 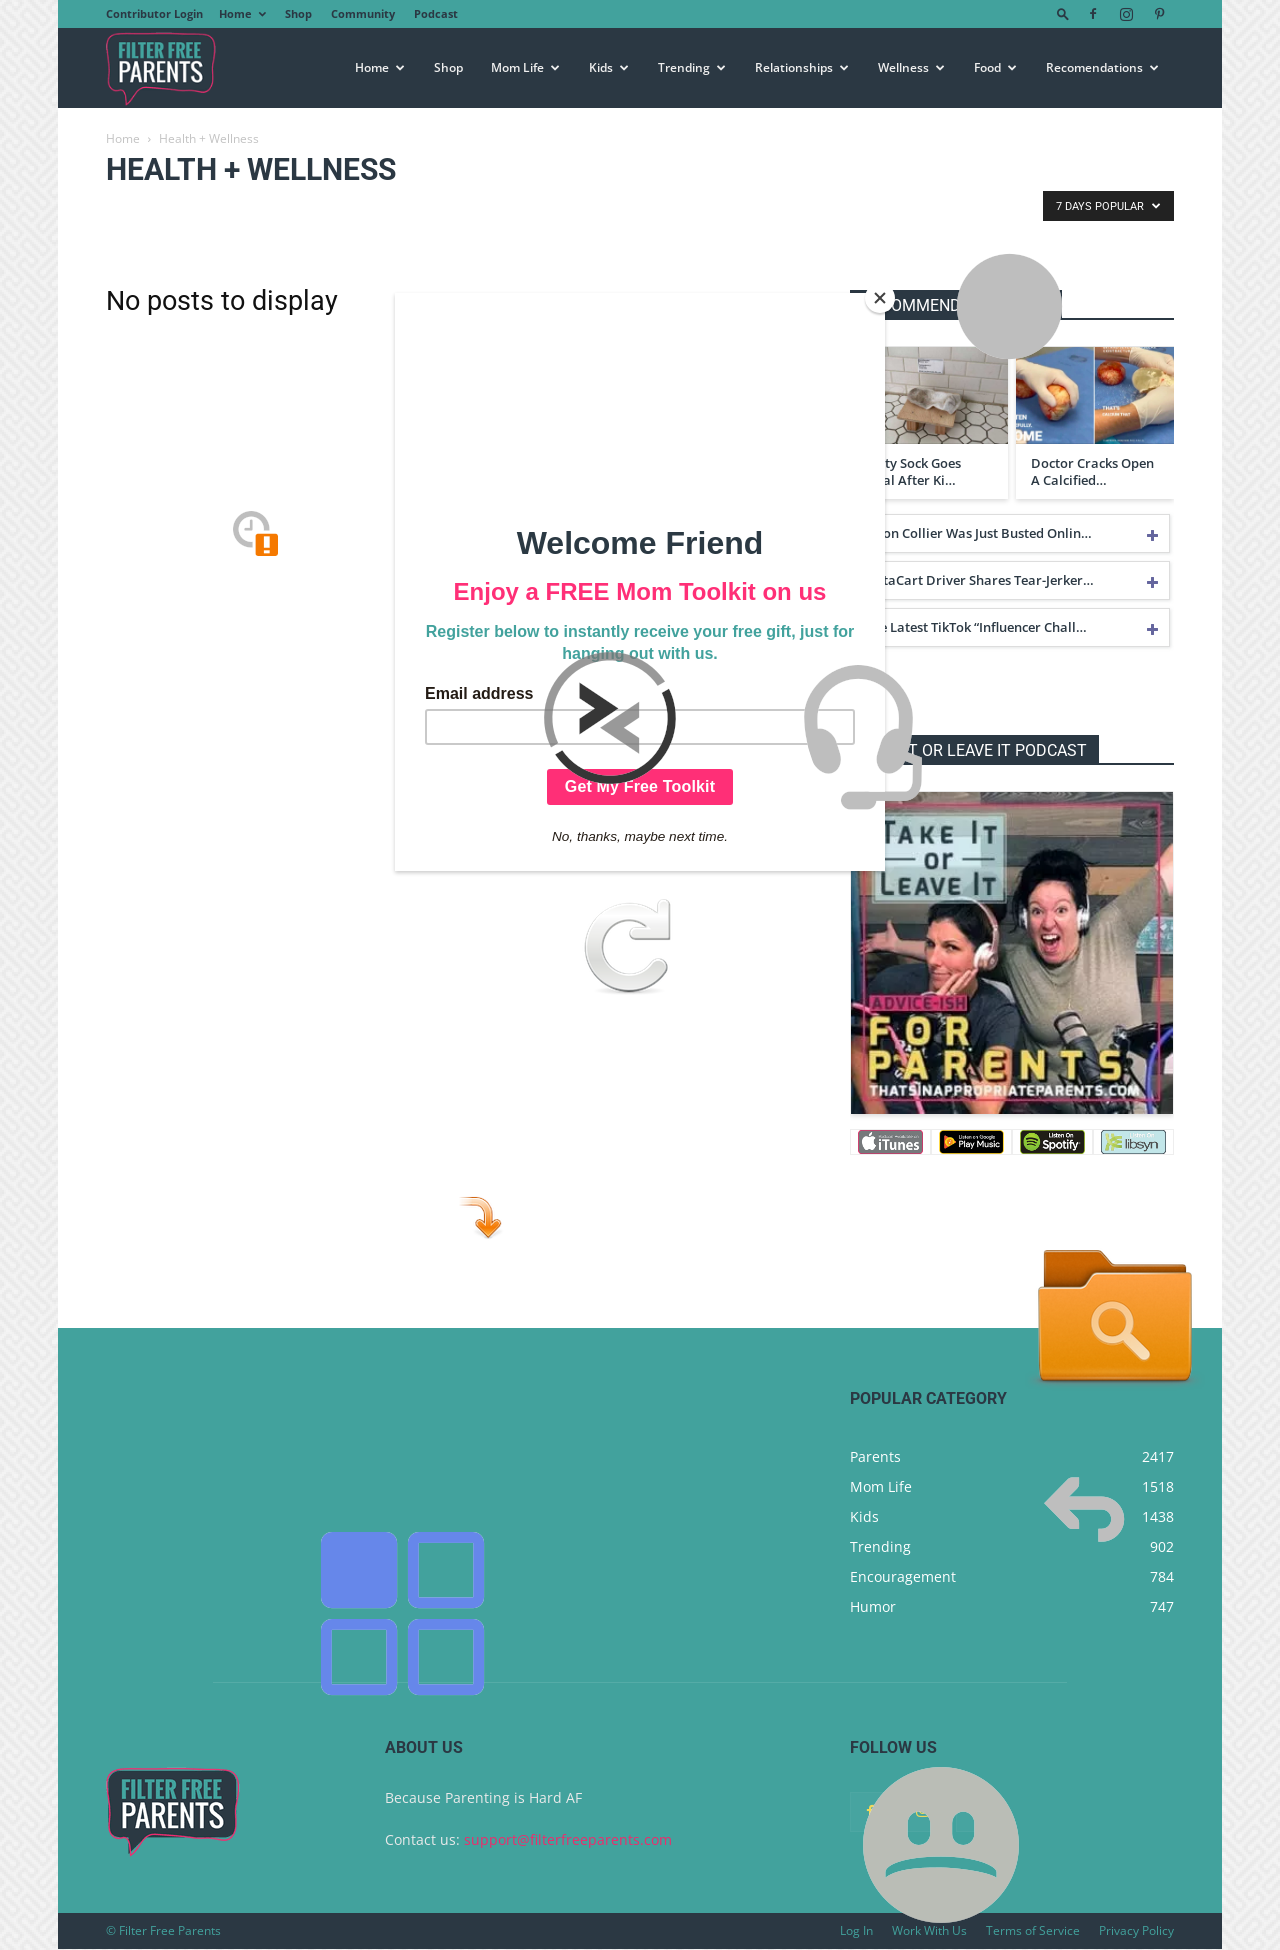 I want to click on open remmina remote desktop client, so click(x=610, y=718).